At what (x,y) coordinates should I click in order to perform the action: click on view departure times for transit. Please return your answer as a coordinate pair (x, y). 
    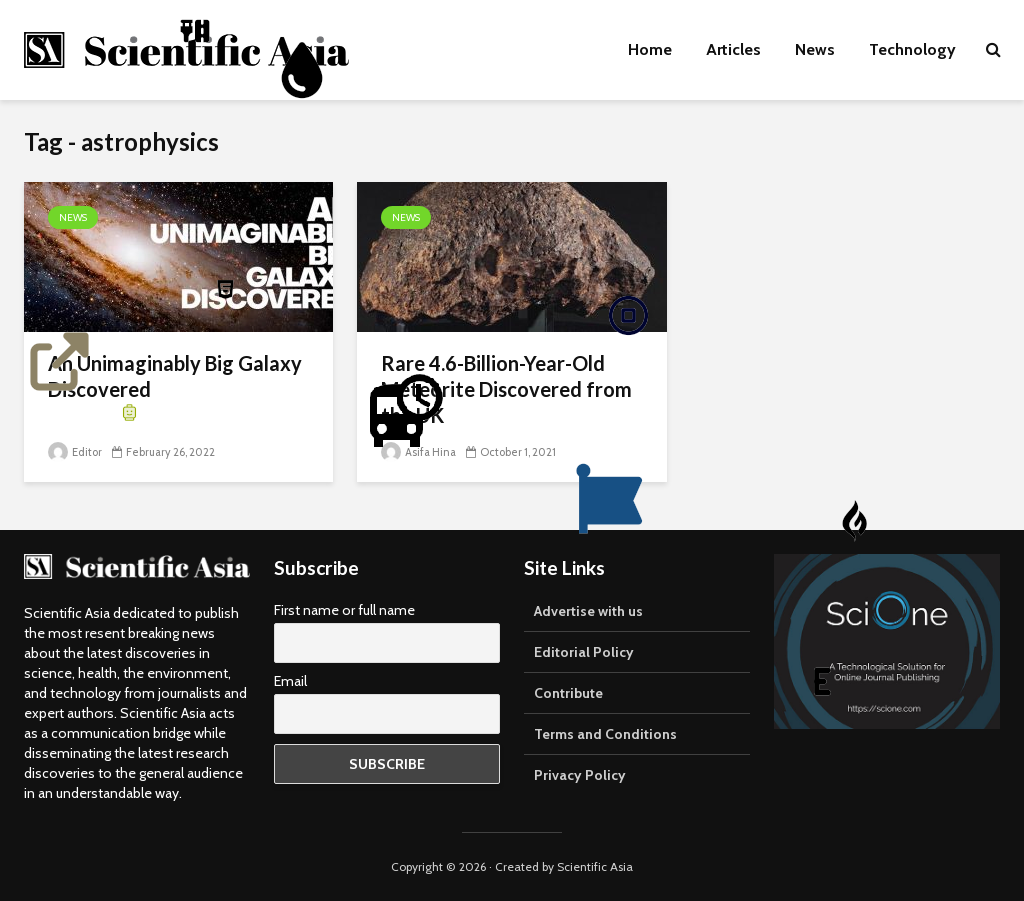
    Looking at the image, I should click on (406, 410).